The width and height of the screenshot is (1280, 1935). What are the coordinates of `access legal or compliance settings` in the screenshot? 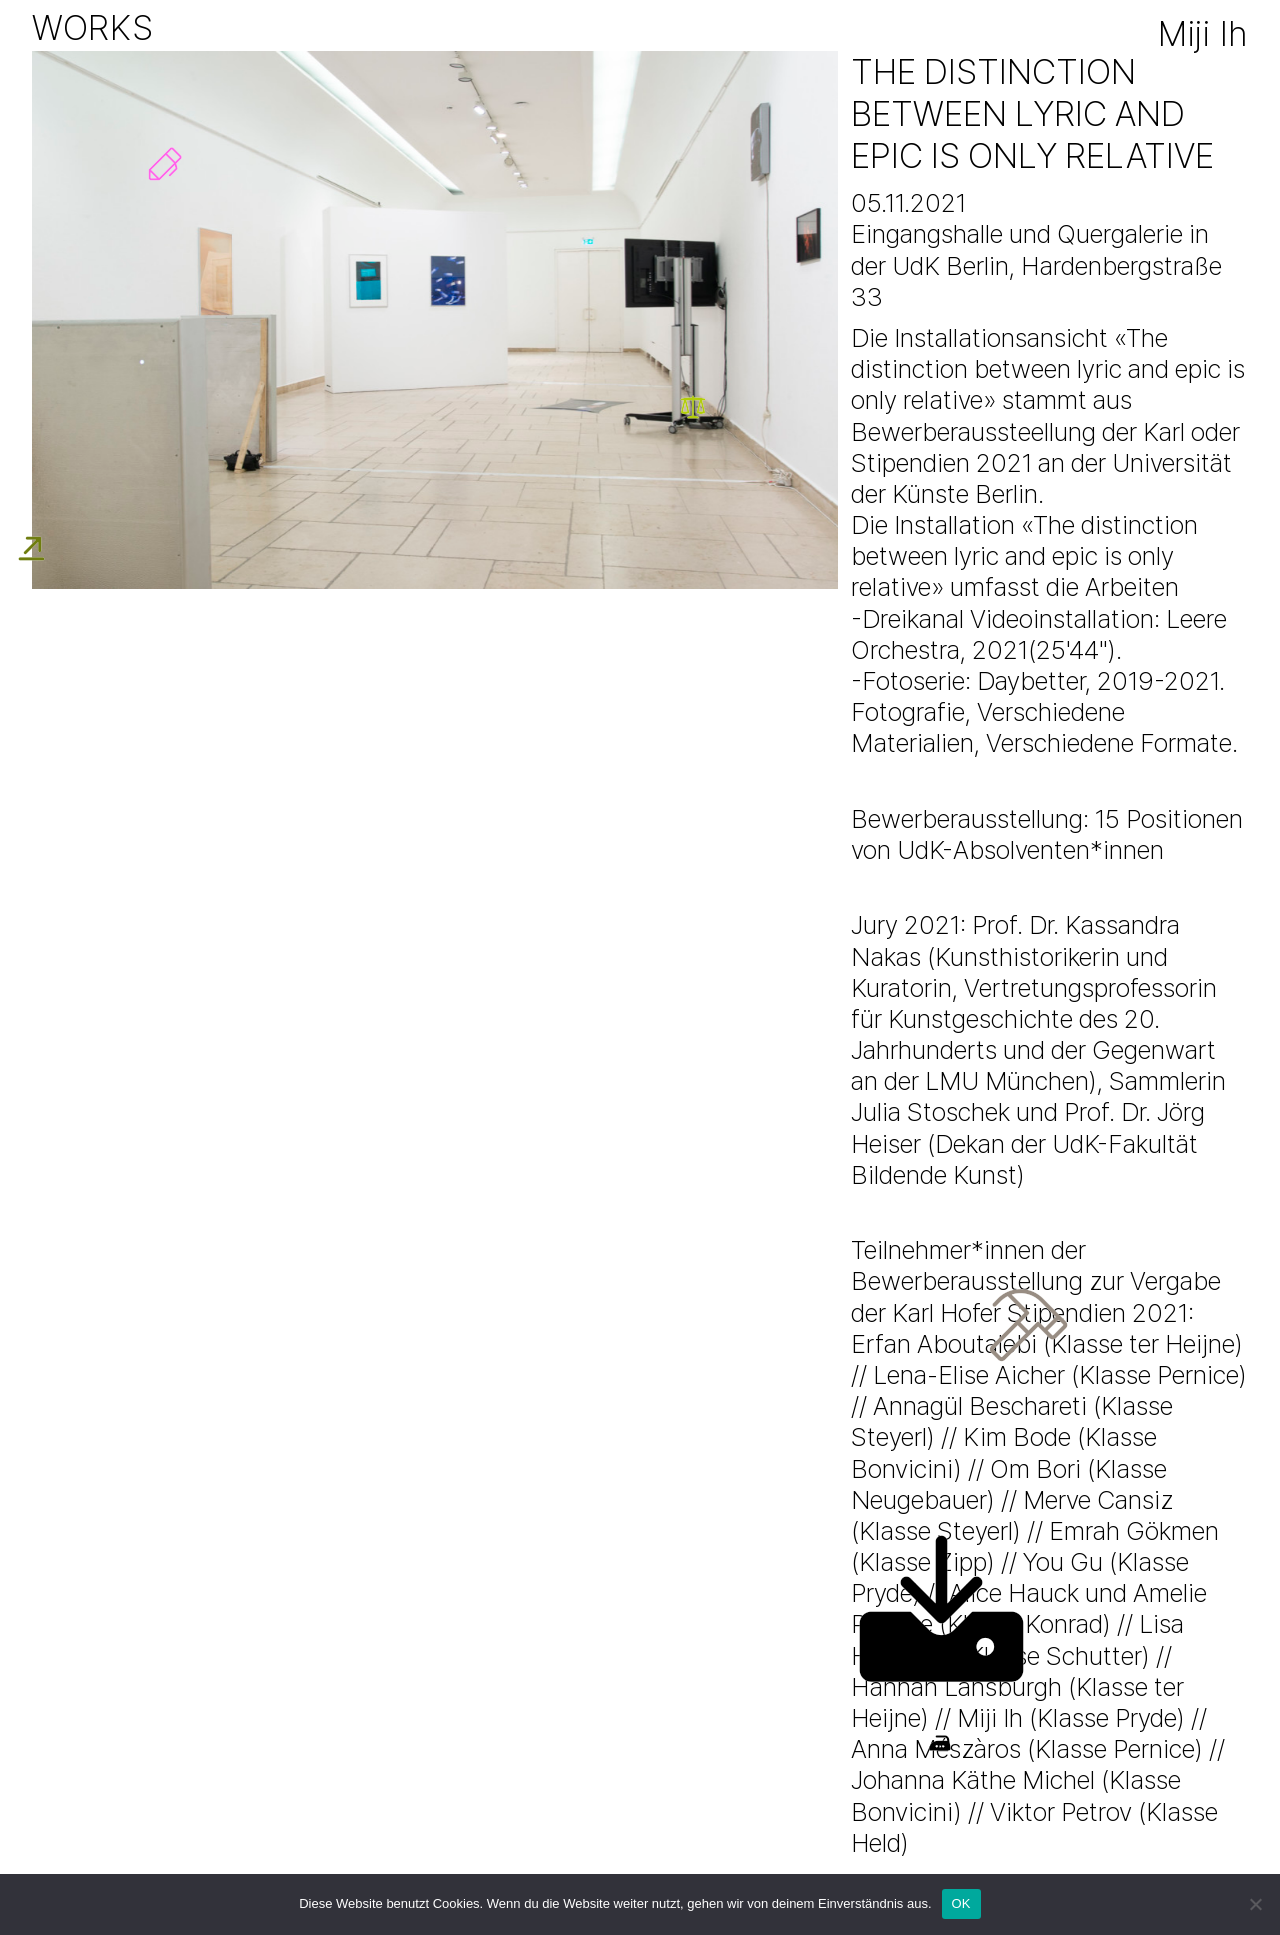 It's located at (693, 407).